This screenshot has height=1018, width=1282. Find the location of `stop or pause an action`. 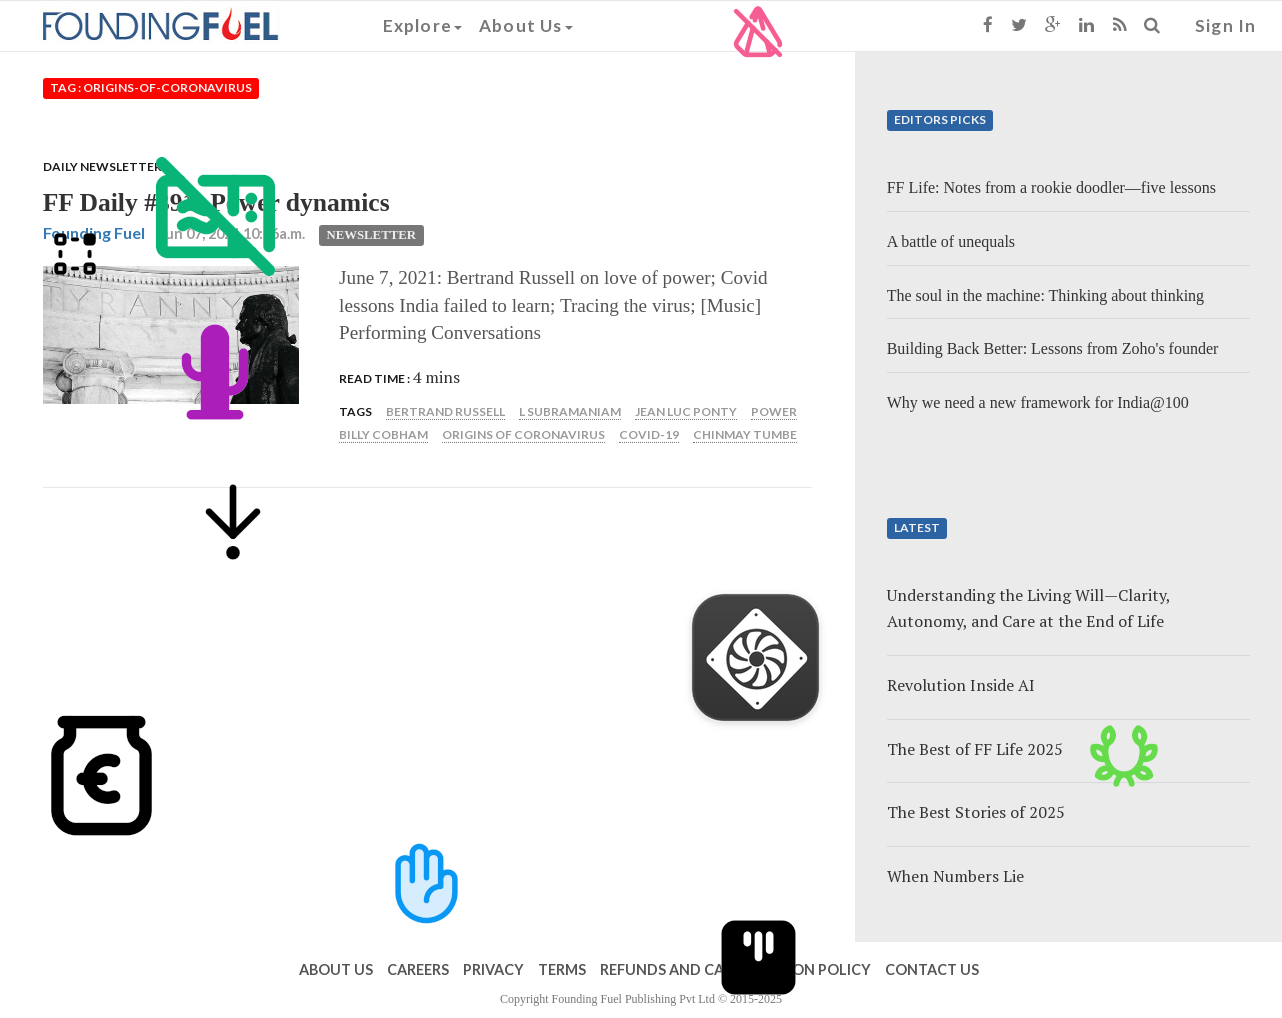

stop or pause an action is located at coordinates (426, 883).